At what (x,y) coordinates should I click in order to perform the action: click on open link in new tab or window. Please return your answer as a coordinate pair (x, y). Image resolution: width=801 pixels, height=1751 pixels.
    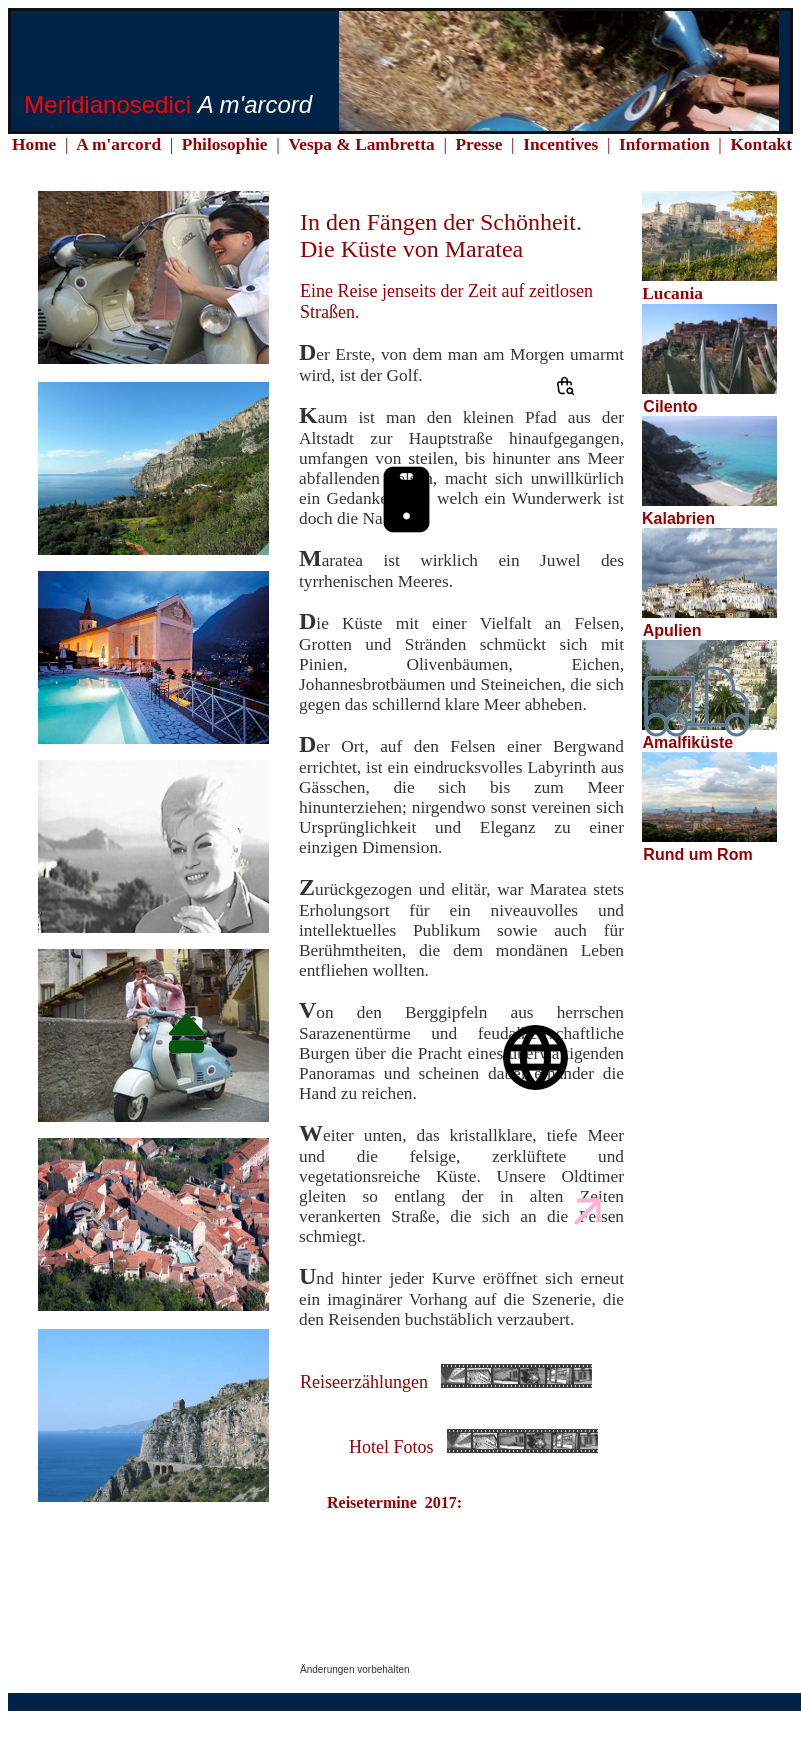
    Looking at the image, I should click on (587, 1211).